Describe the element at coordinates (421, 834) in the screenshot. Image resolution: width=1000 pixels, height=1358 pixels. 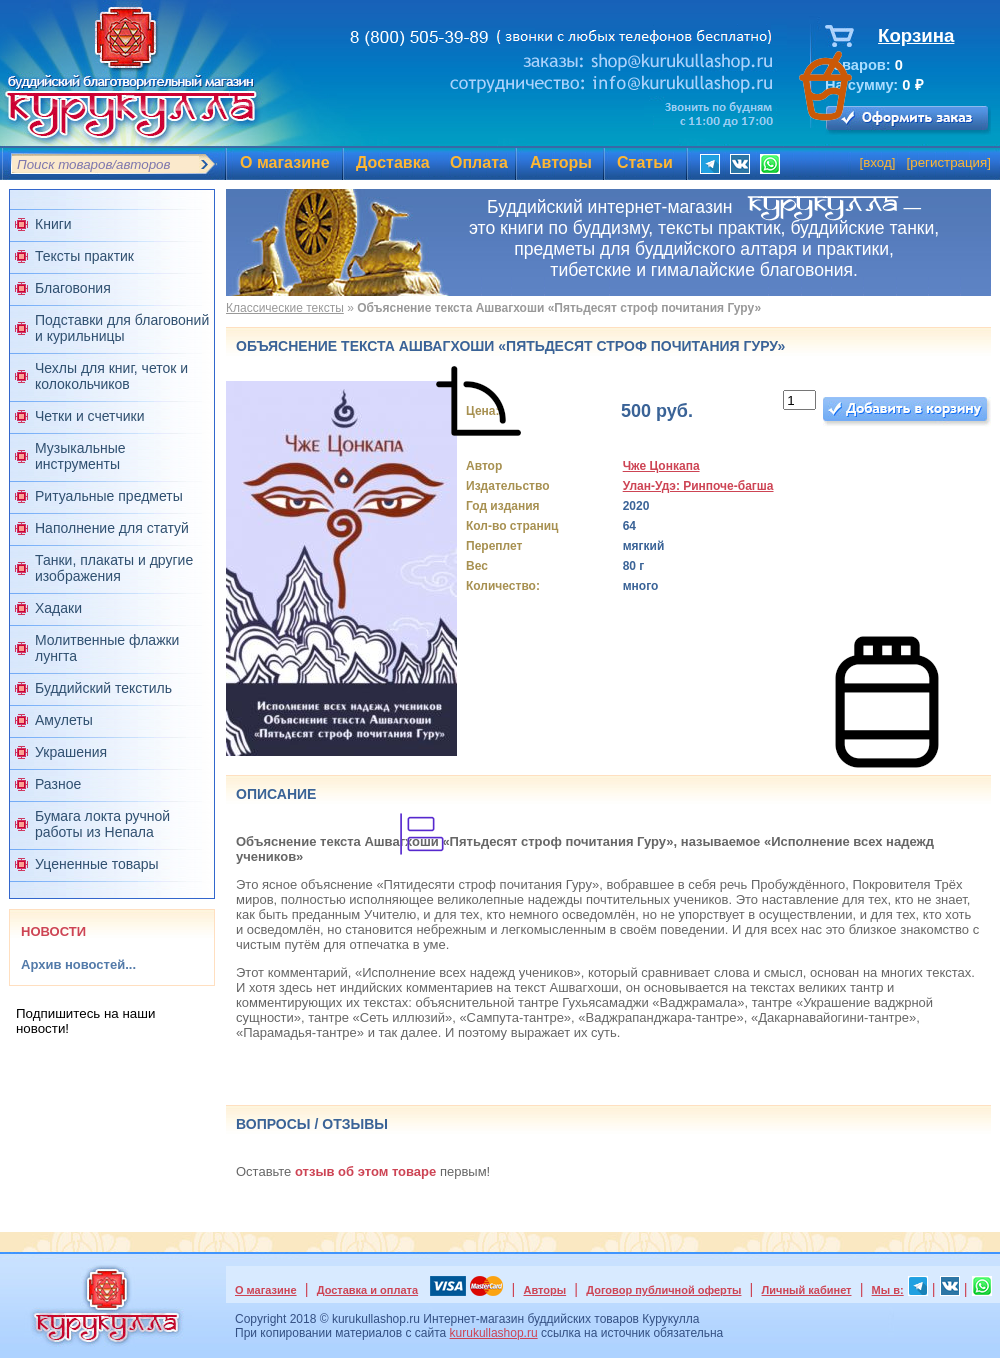
I see `align text to the left margin` at that location.